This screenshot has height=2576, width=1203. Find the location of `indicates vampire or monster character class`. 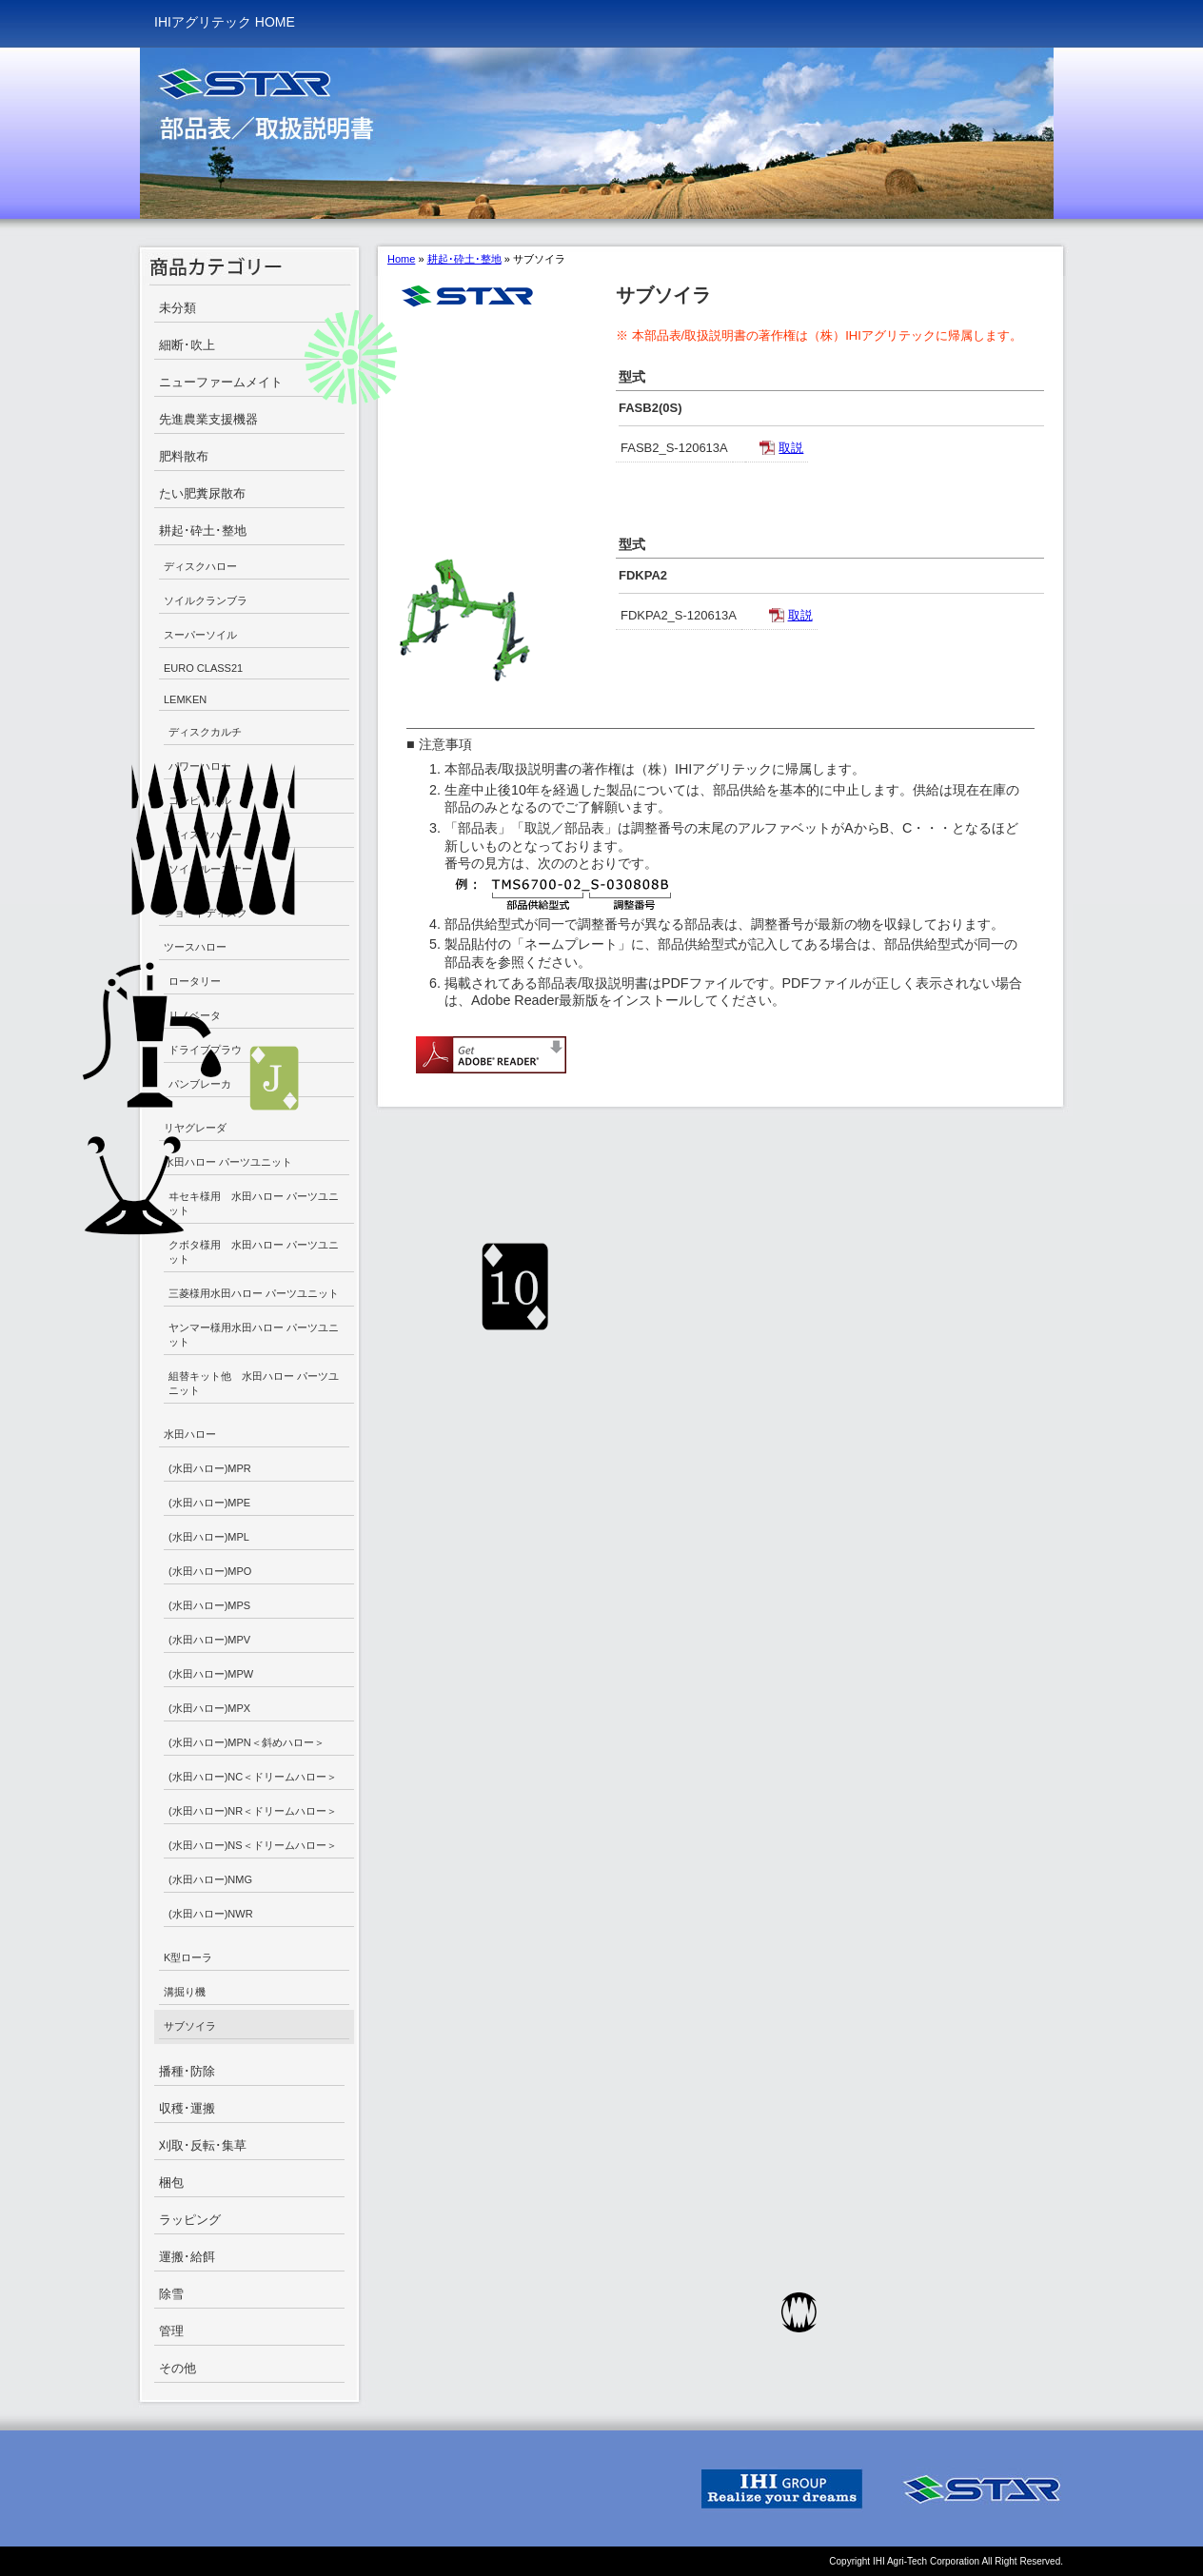

indicates vampire or monster character class is located at coordinates (799, 2312).